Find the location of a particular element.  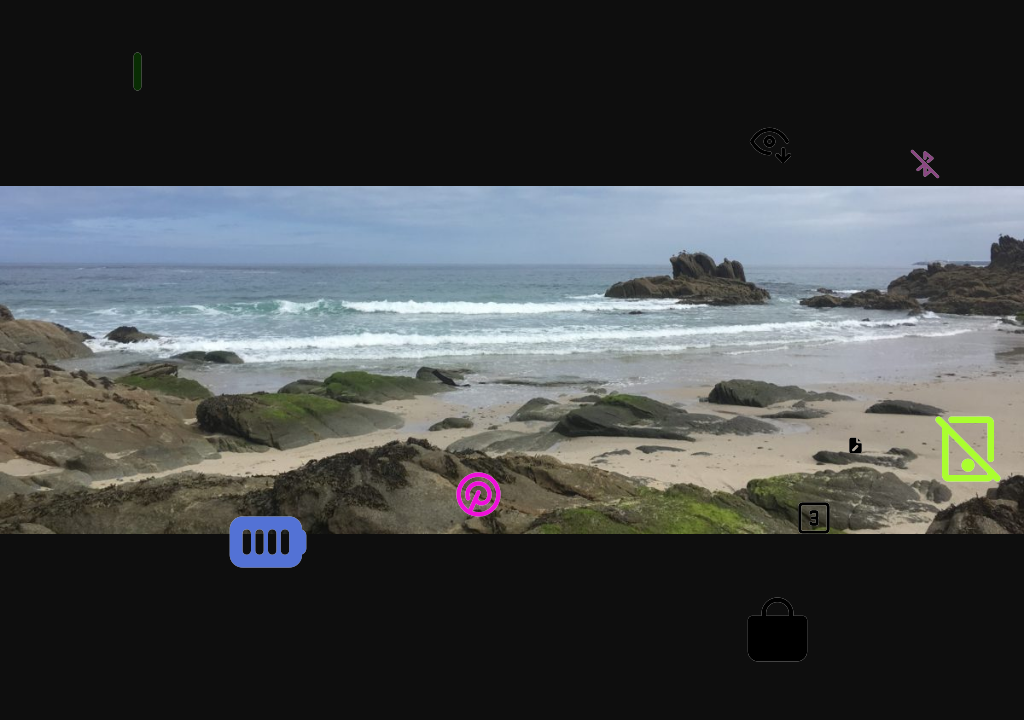

bluetooth is currently disabled is located at coordinates (925, 164).